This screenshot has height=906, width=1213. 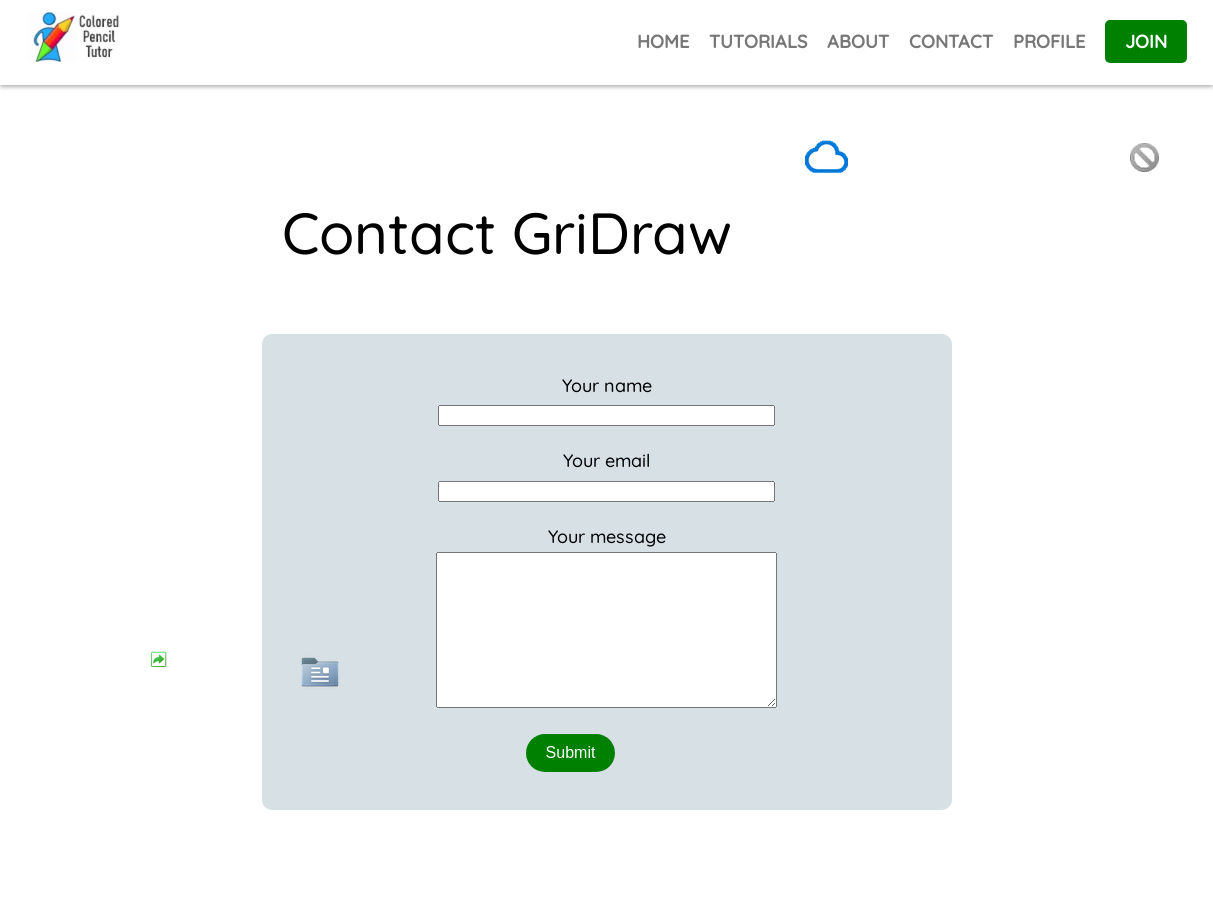 What do you see at coordinates (826, 158) in the screenshot?
I see `file synced to OneDrive cloud storage` at bounding box center [826, 158].